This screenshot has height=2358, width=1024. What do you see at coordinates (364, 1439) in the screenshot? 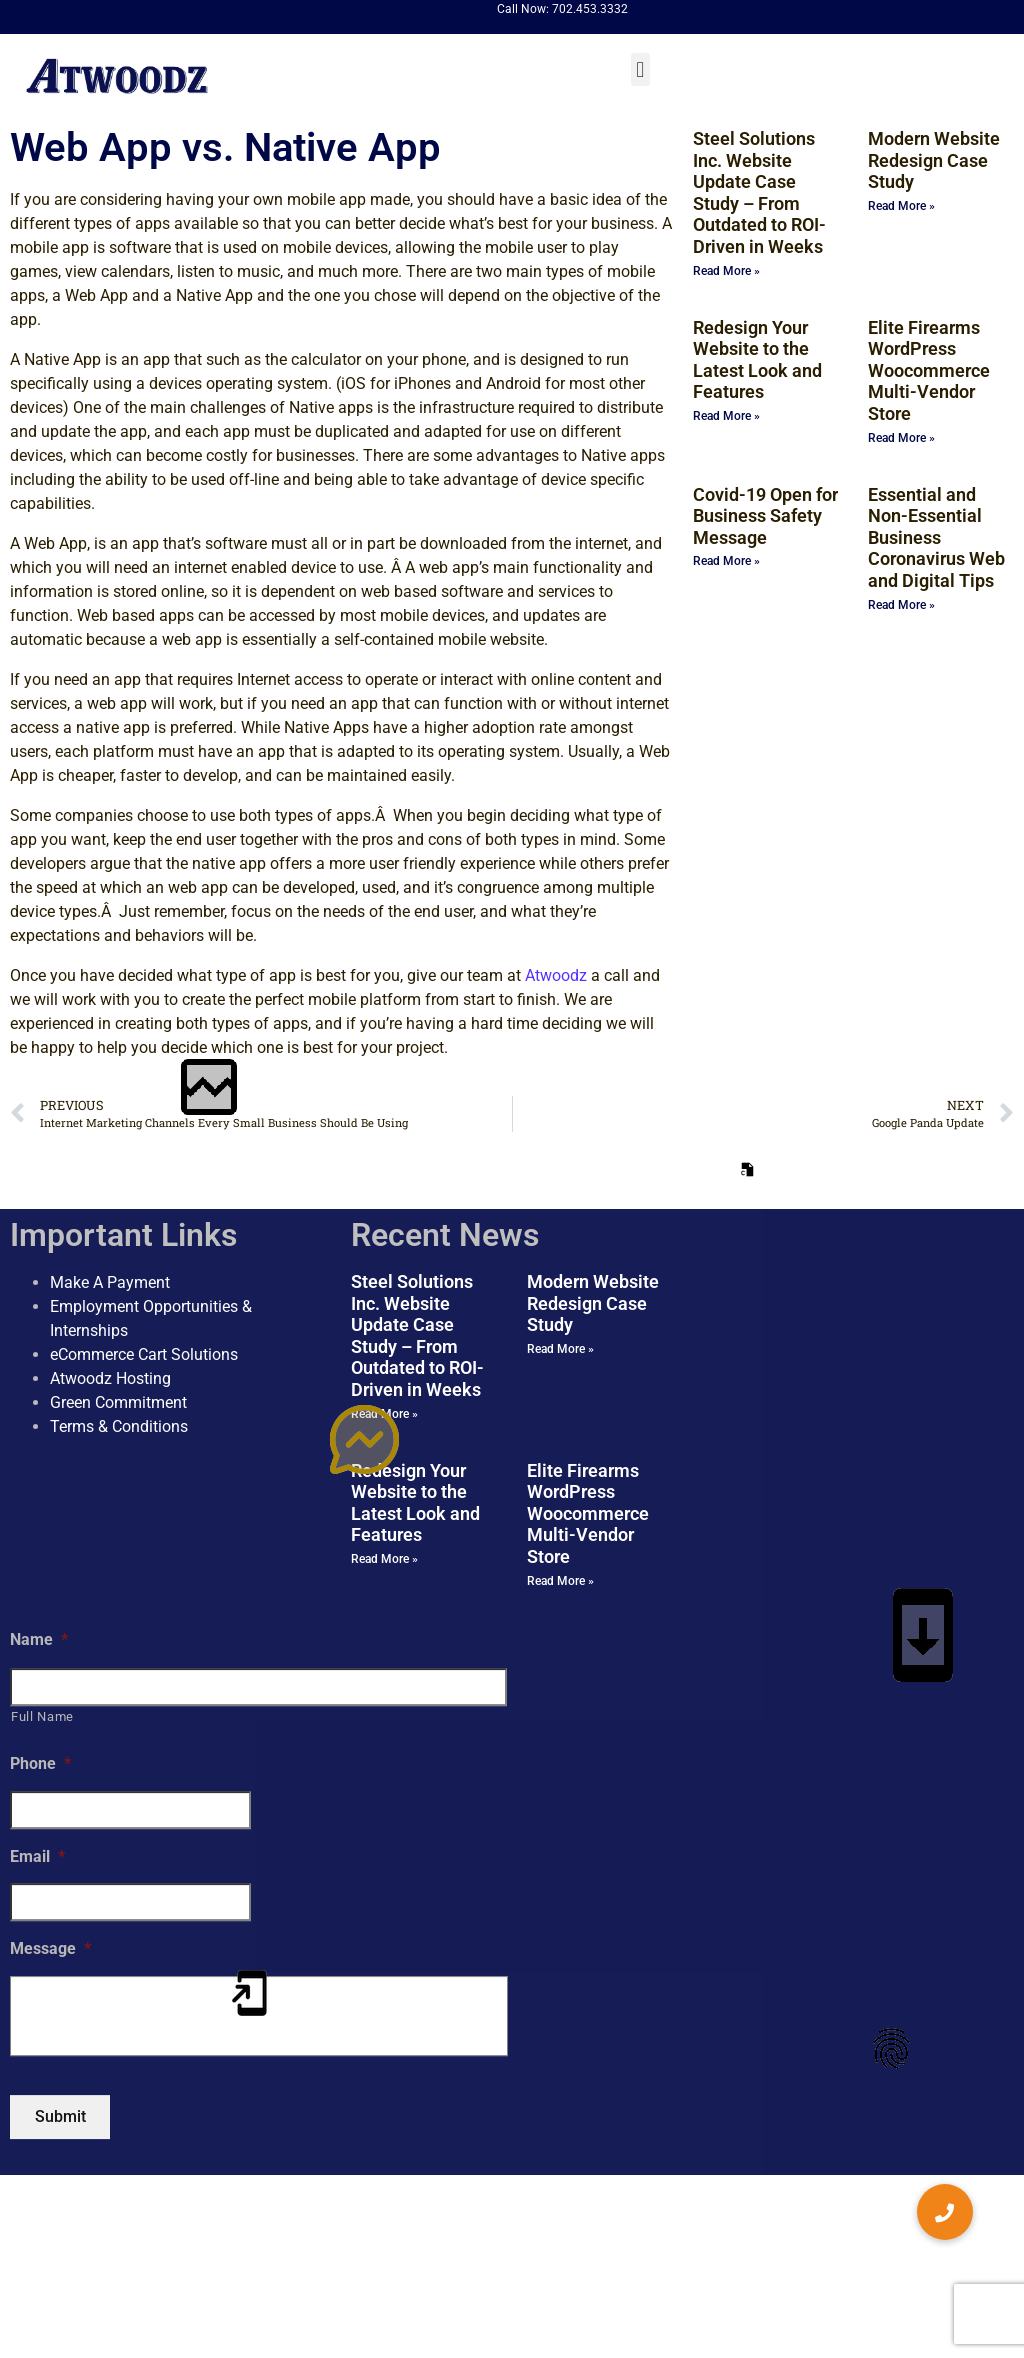
I see `open facebook messenger` at bounding box center [364, 1439].